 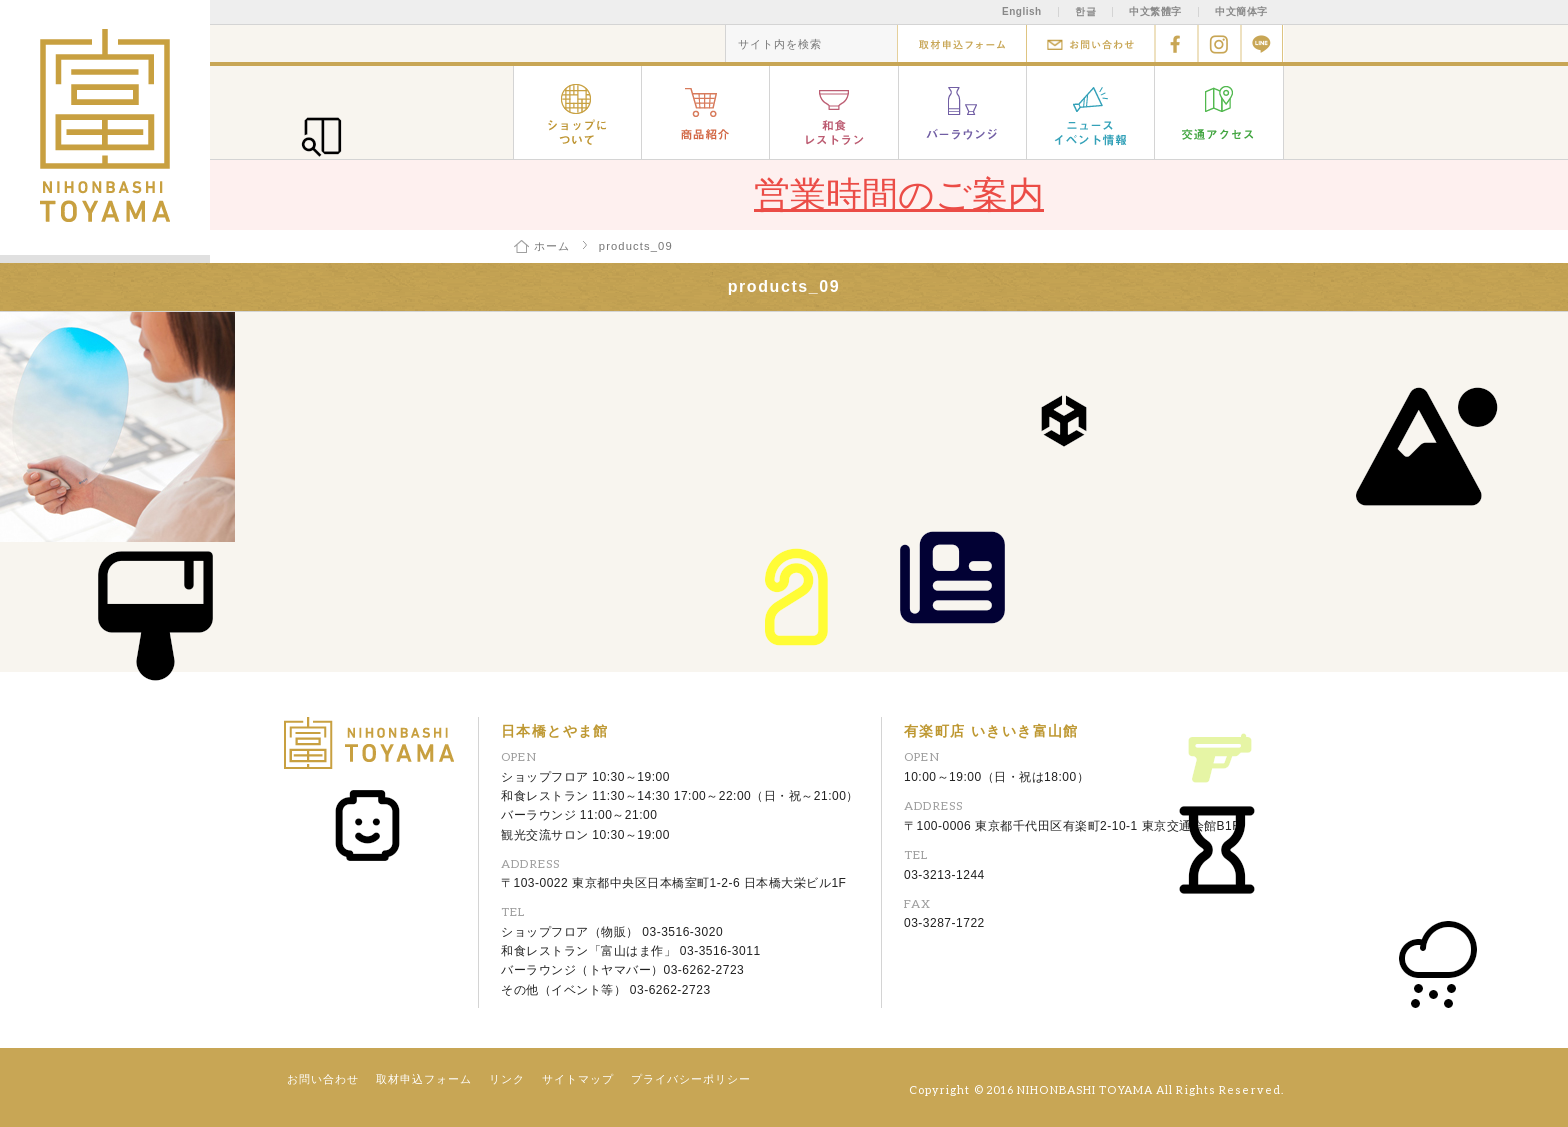 I want to click on Unity game engine logo, so click(x=1064, y=421).